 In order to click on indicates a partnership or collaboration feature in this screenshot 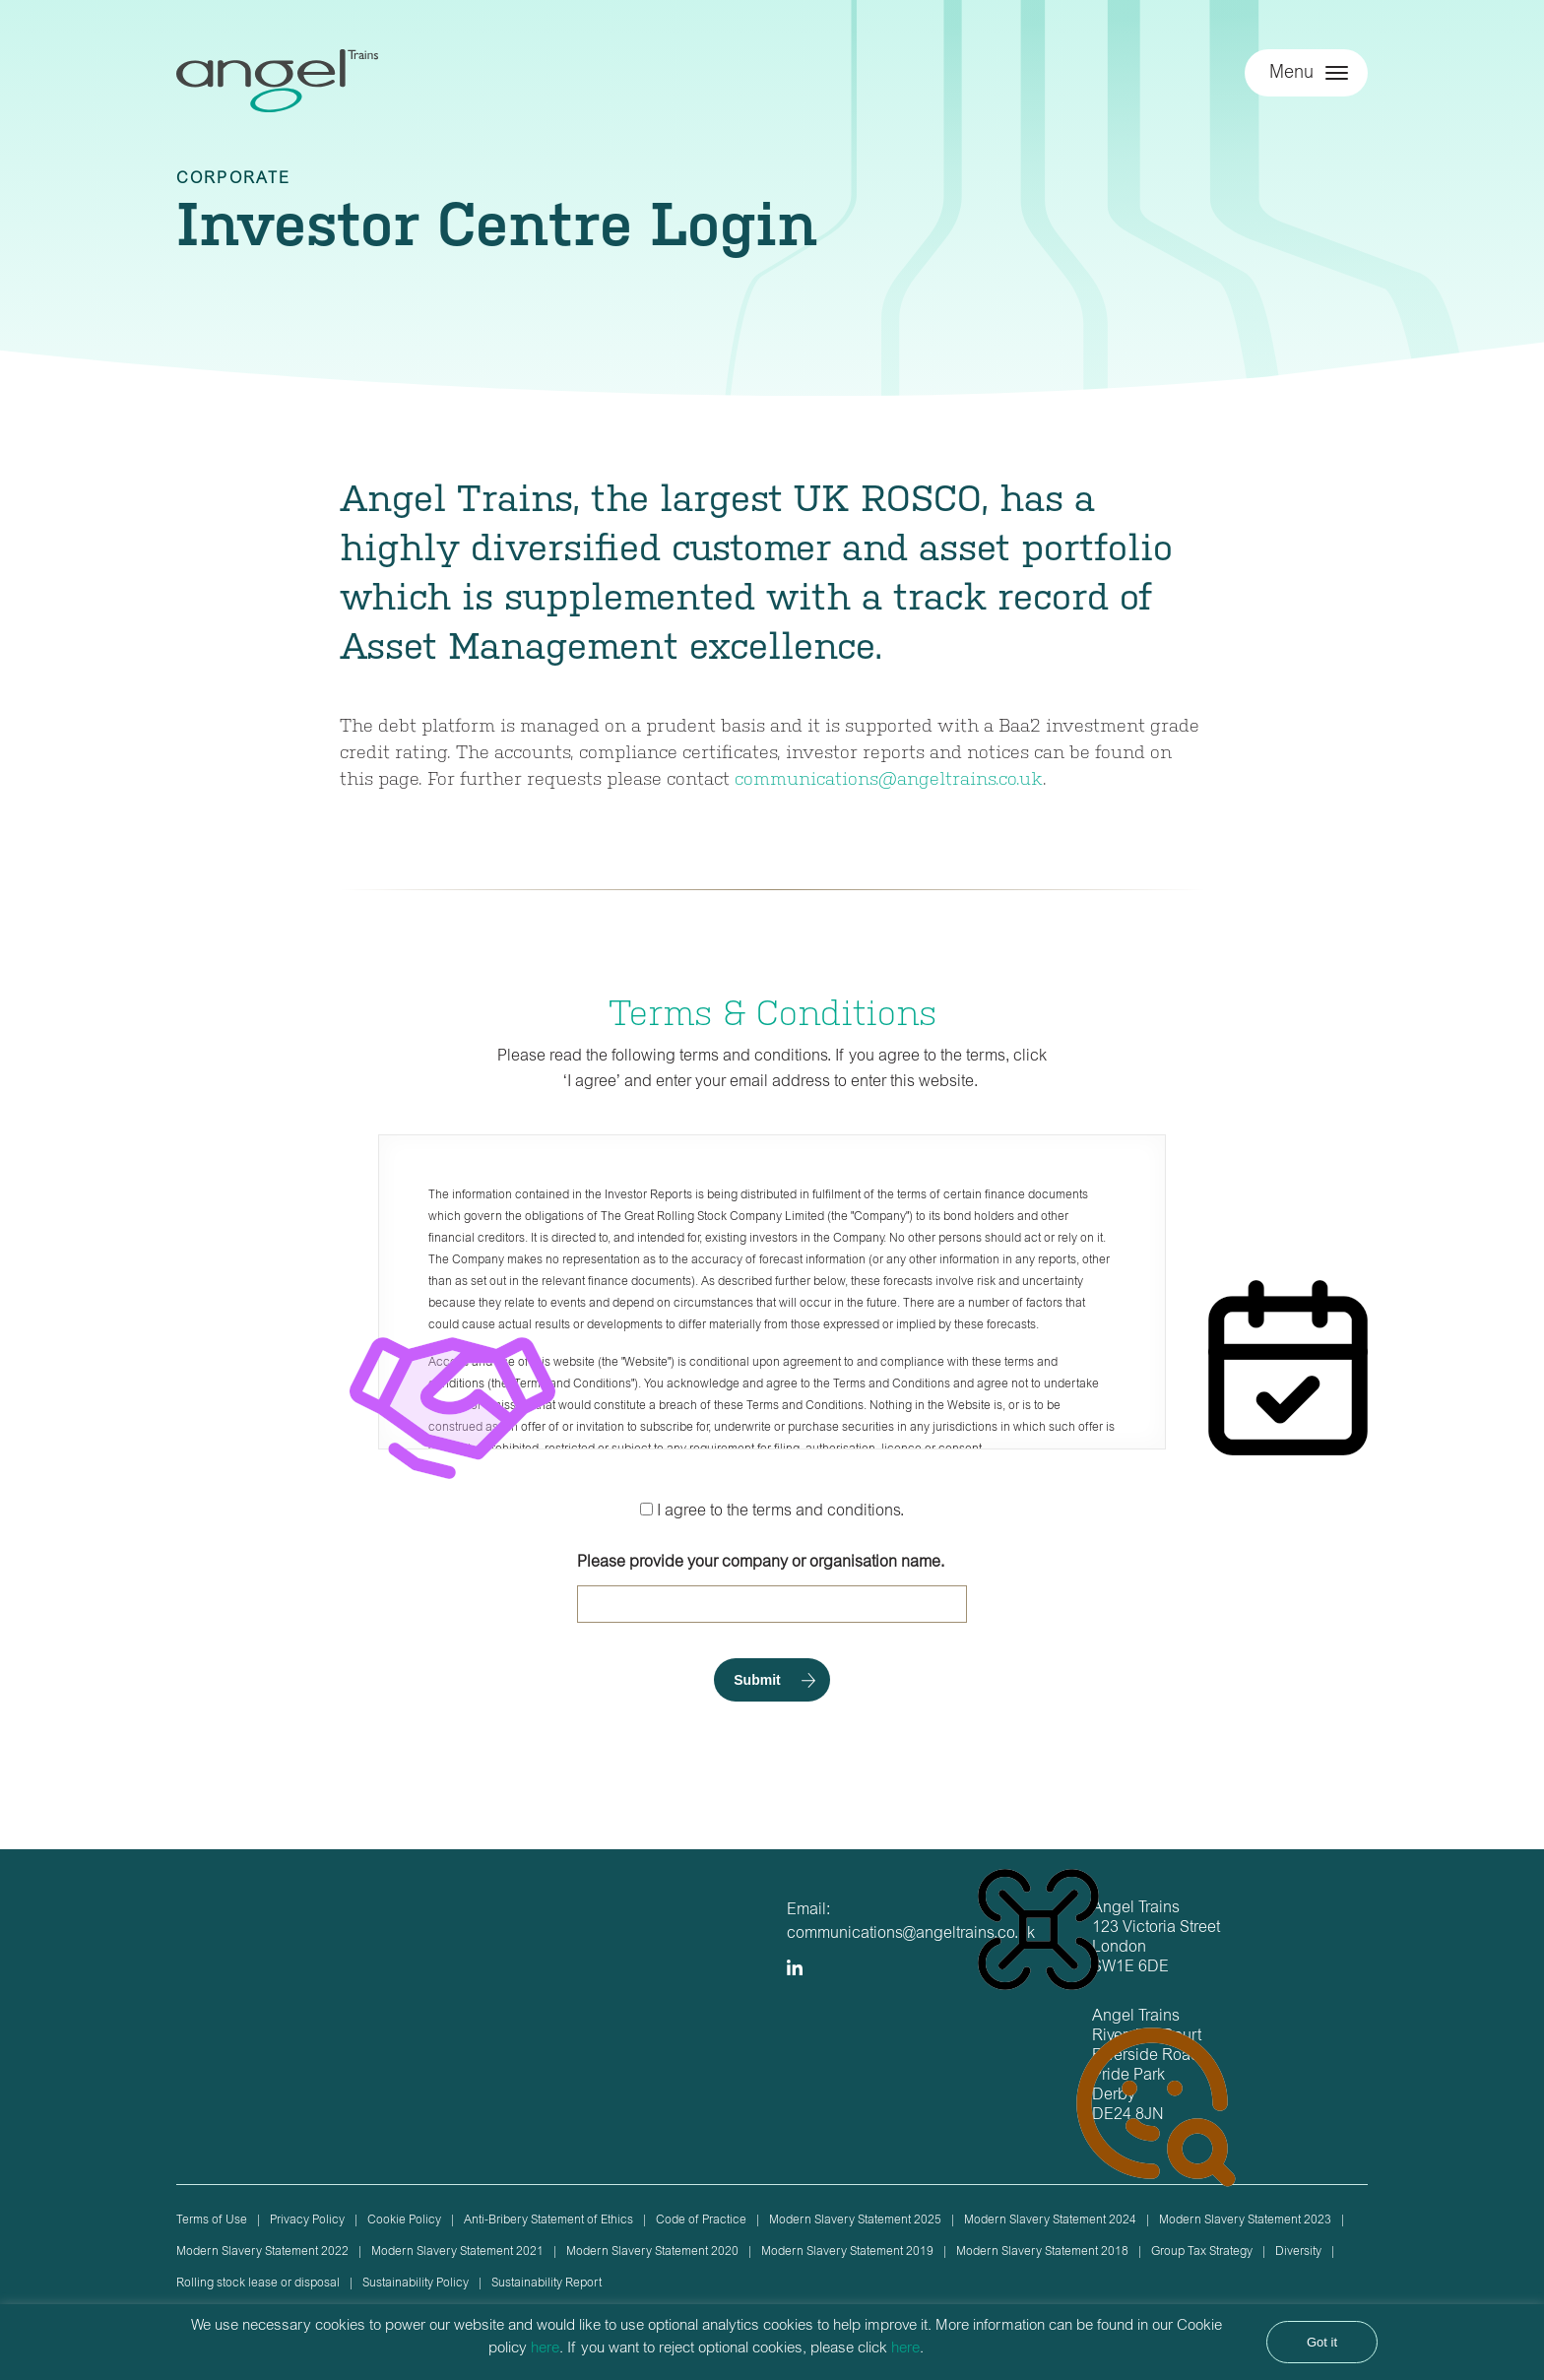, I will do `click(452, 1401)`.